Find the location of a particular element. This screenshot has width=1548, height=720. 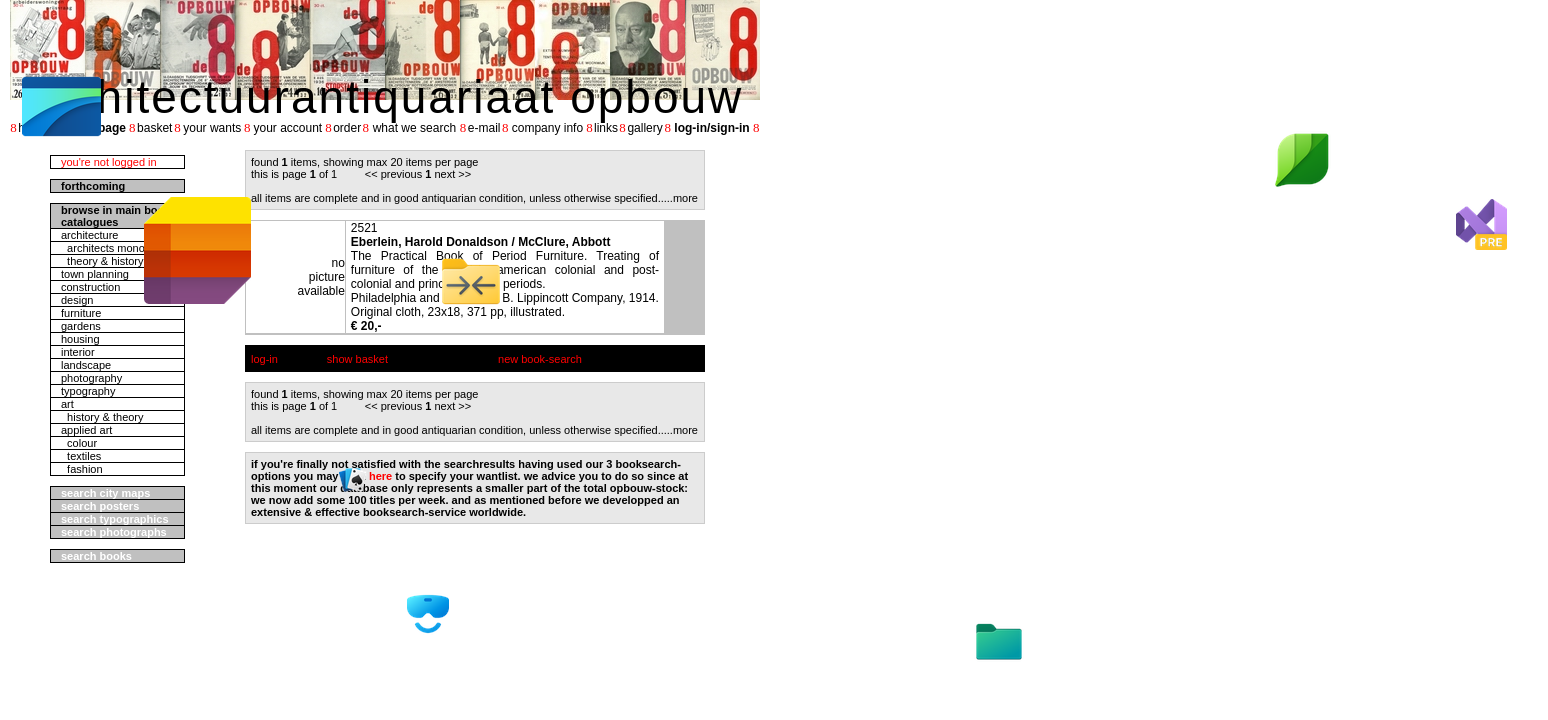

open the green folder is located at coordinates (999, 643).